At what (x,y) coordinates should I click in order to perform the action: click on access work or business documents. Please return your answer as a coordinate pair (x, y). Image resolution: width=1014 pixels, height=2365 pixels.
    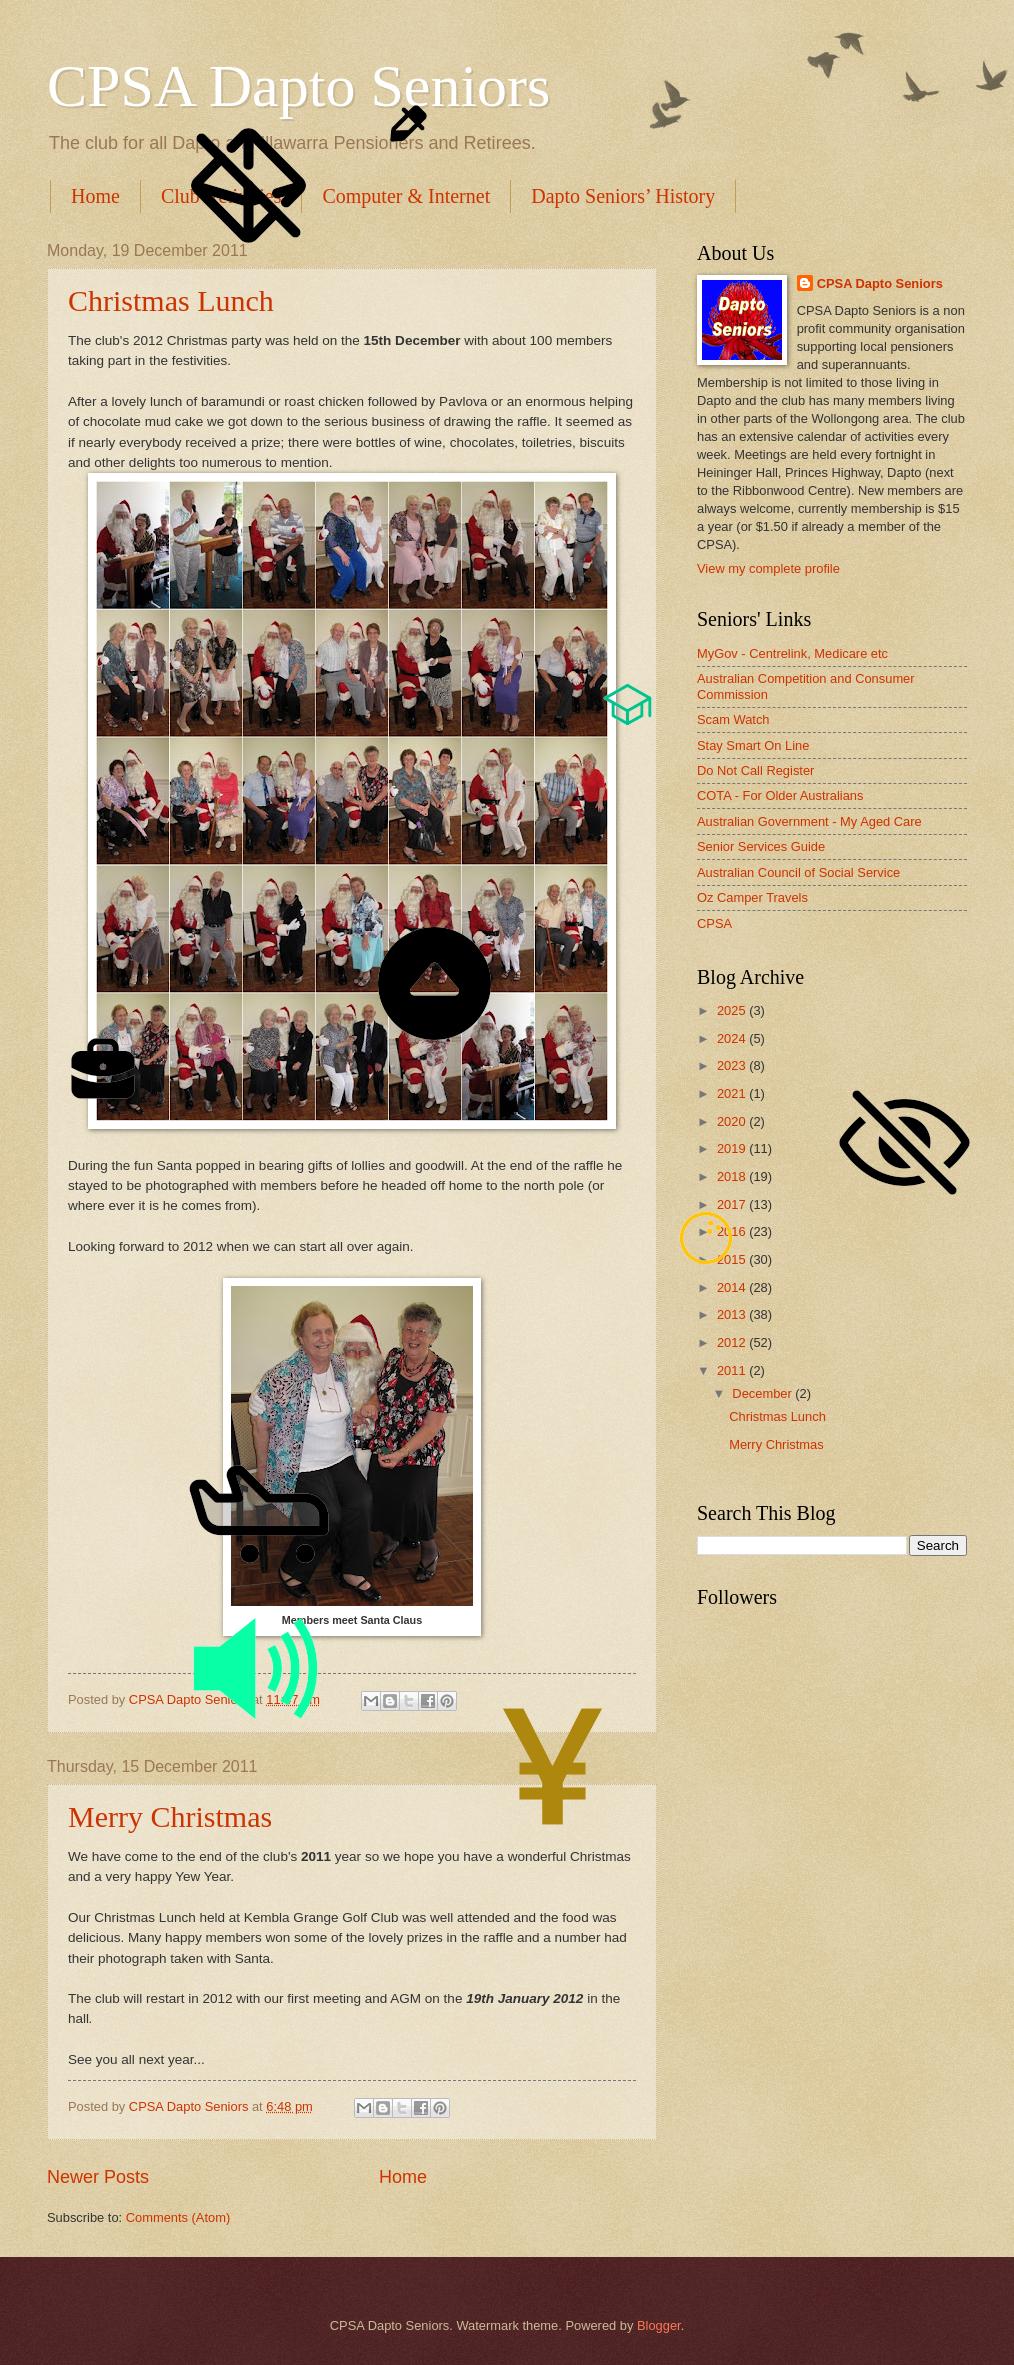
    Looking at the image, I should click on (103, 1070).